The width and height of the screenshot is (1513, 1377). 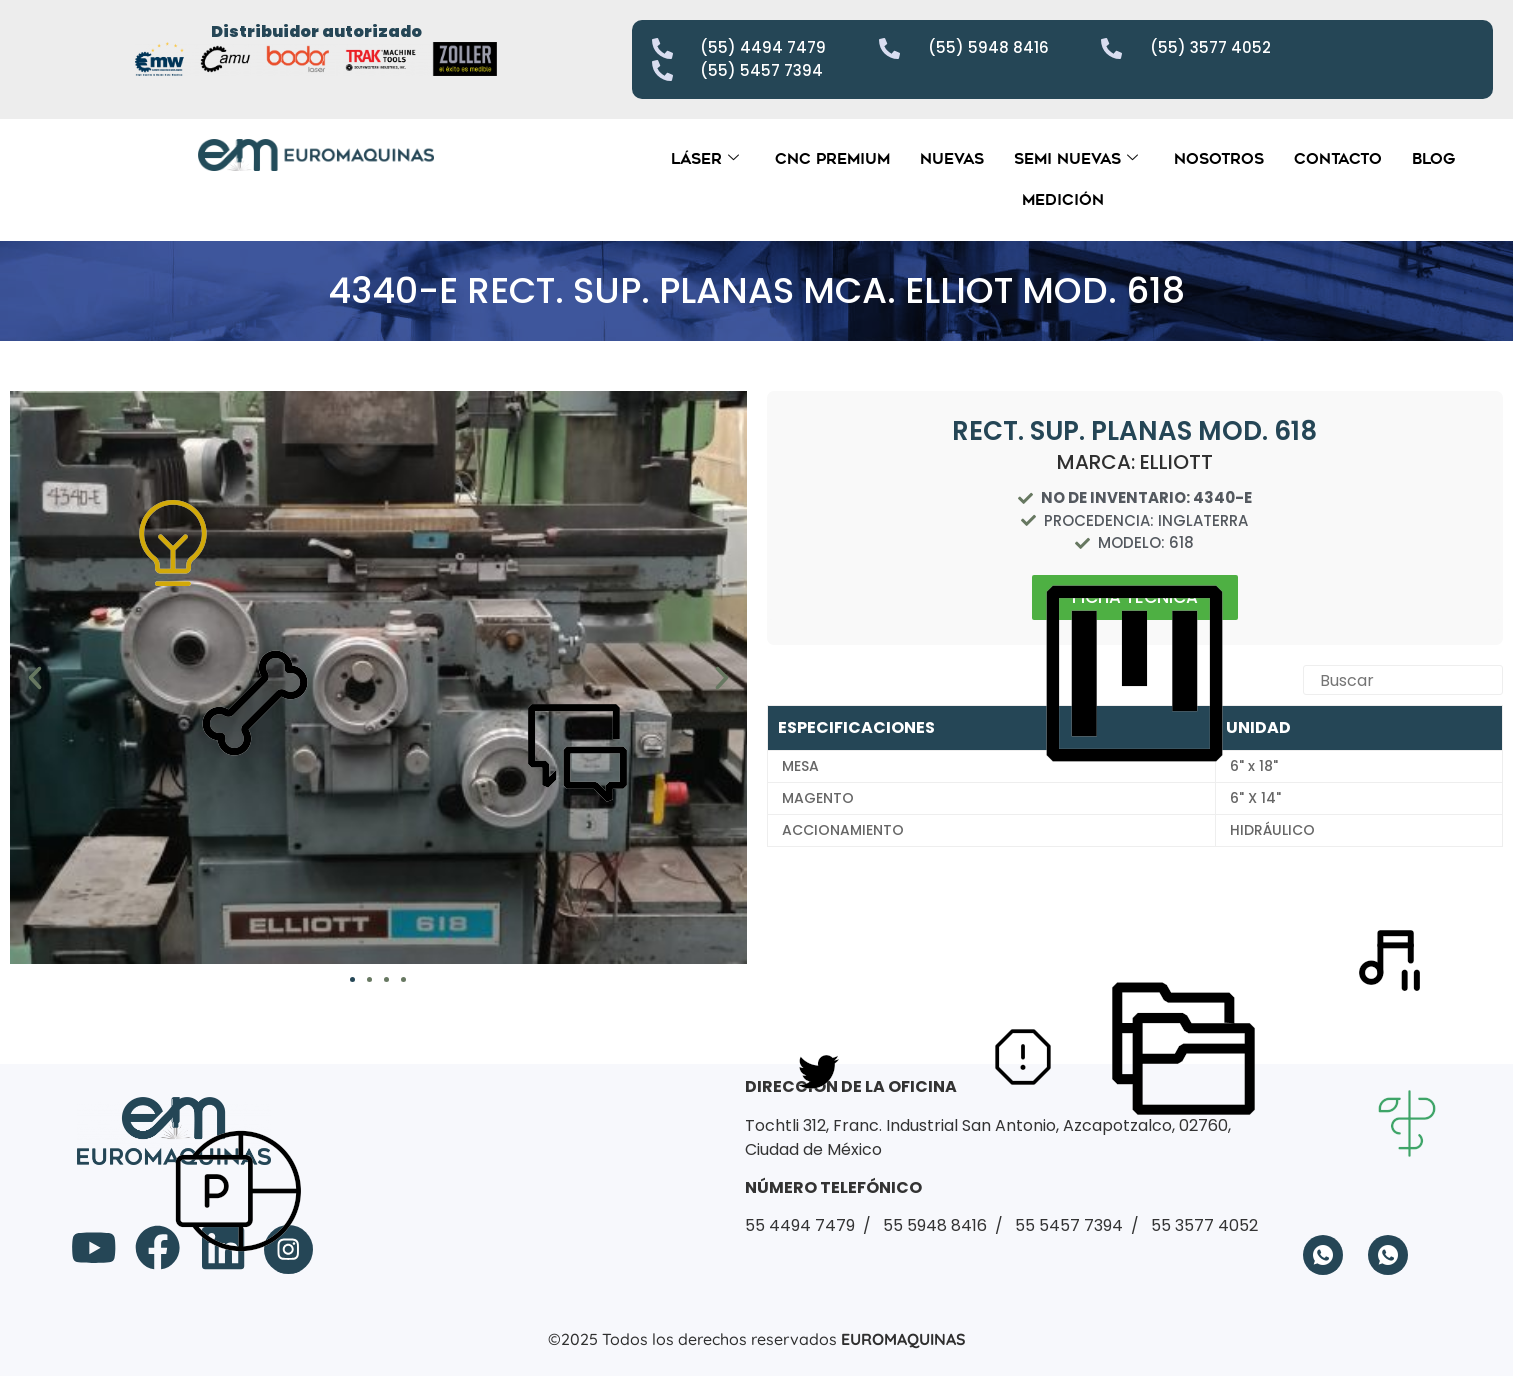 What do you see at coordinates (818, 1071) in the screenshot?
I see `share to Twitter` at bounding box center [818, 1071].